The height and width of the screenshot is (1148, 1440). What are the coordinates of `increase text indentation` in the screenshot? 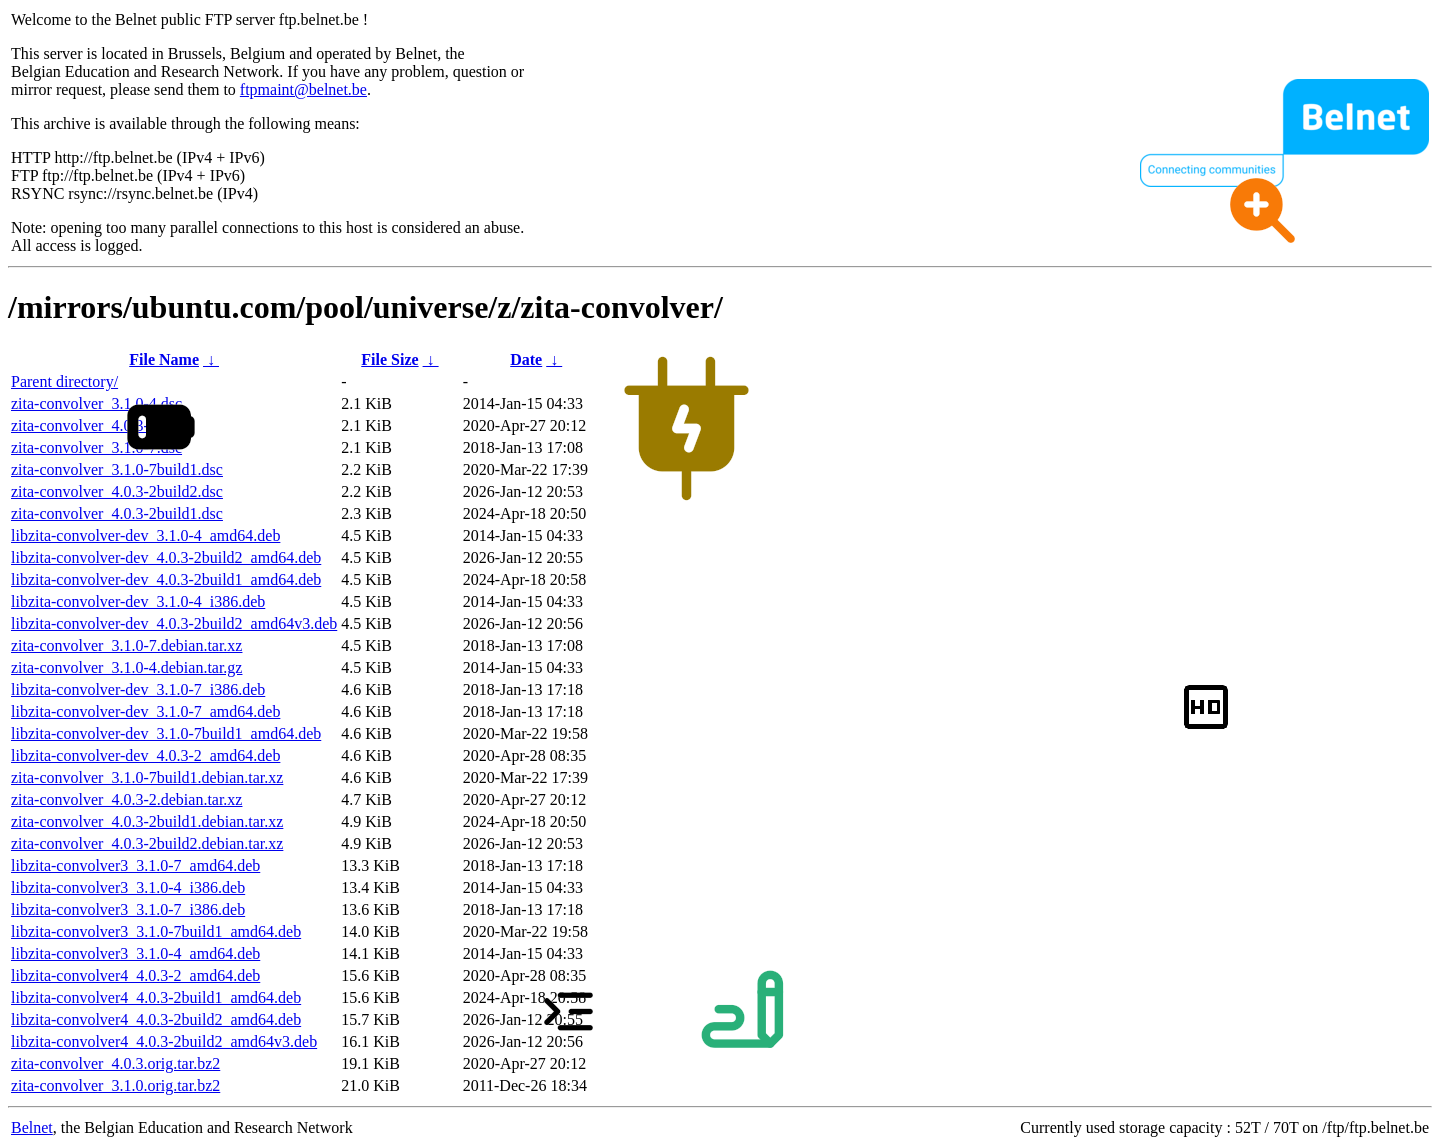 It's located at (568, 1011).